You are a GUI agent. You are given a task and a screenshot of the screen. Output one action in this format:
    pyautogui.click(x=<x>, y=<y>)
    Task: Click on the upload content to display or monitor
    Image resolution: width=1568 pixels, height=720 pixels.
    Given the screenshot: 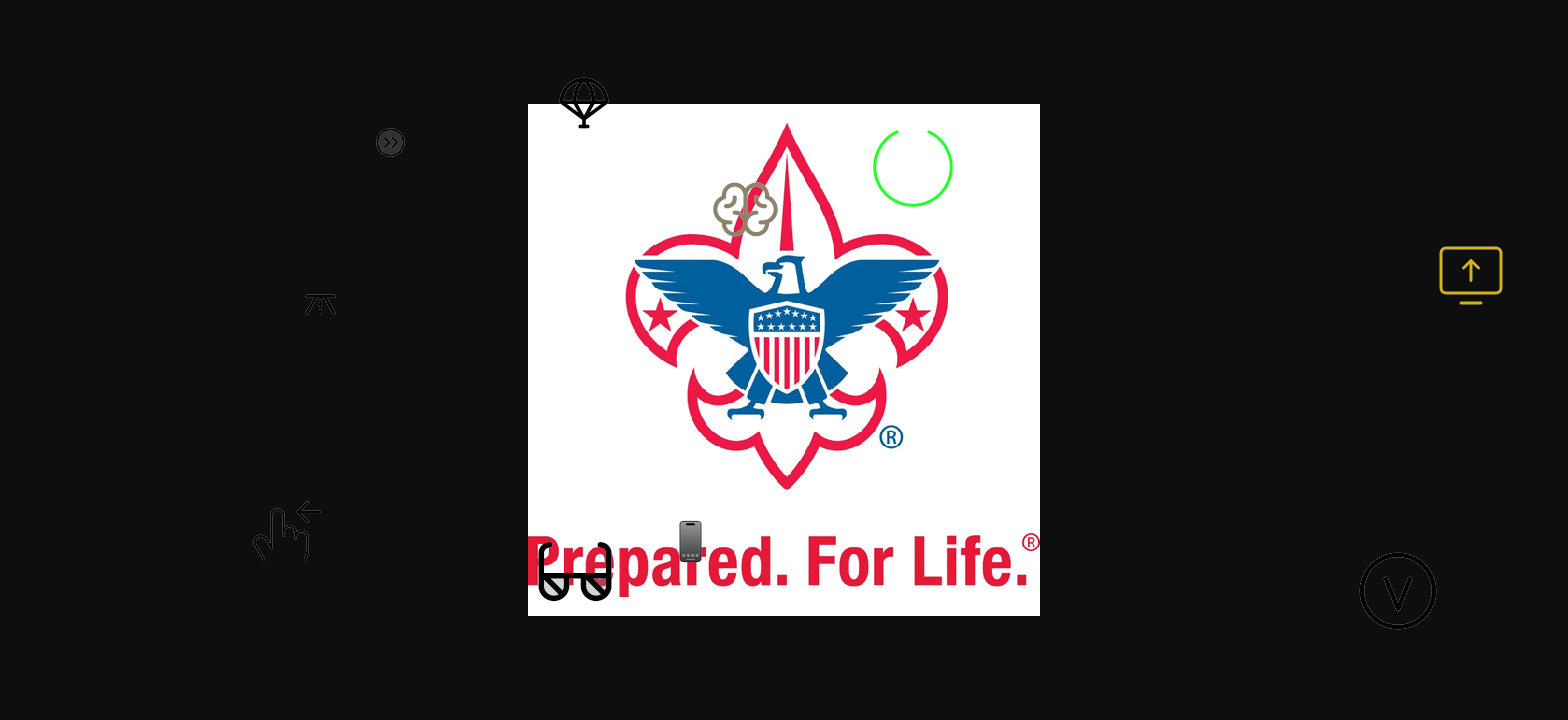 What is the action you would take?
    pyautogui.click(x=1471, y=273)
    